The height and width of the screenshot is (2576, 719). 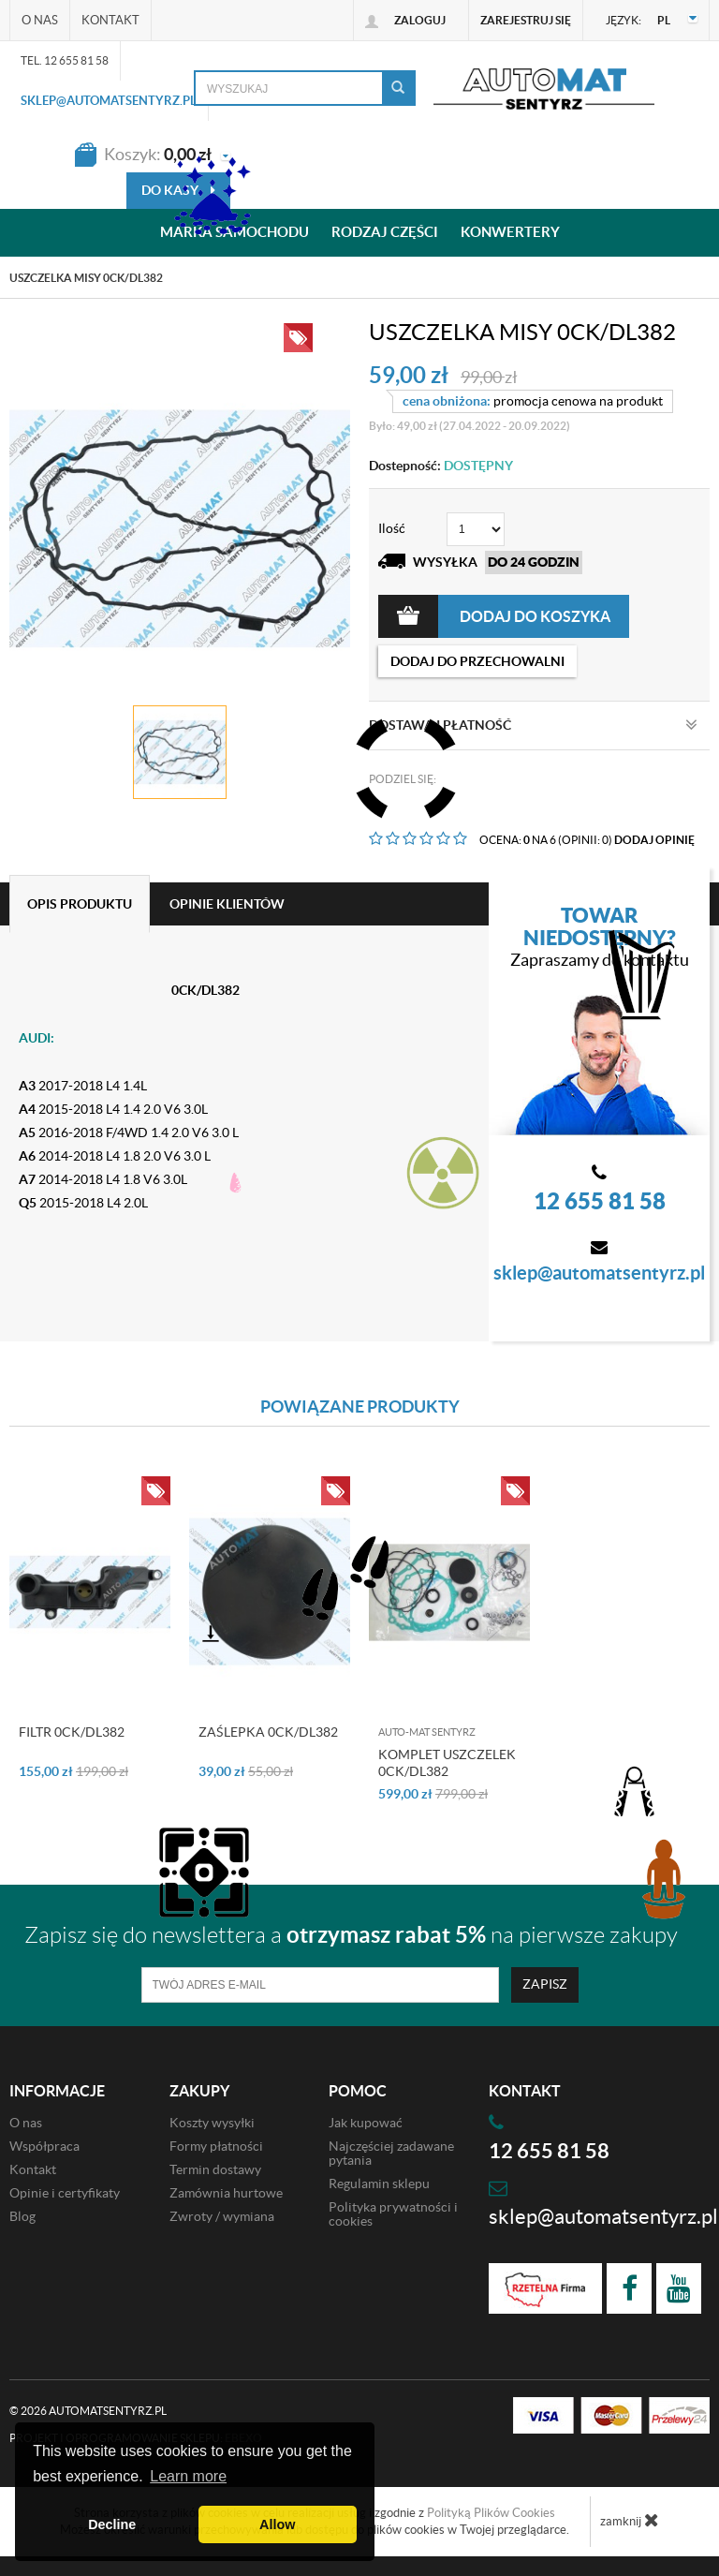 I want to click on view stone monument or landmark, so click(x=235, y=1182).